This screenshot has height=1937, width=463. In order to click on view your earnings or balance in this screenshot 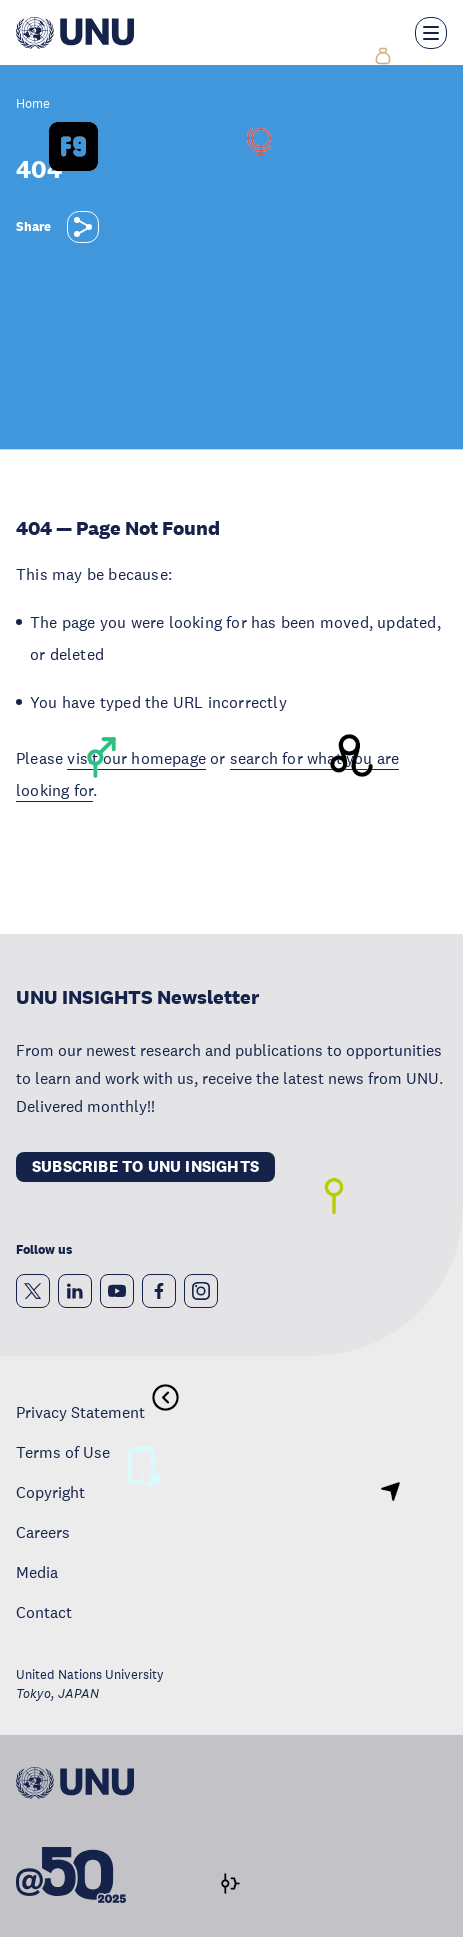, I will do `click(383, 56)`.